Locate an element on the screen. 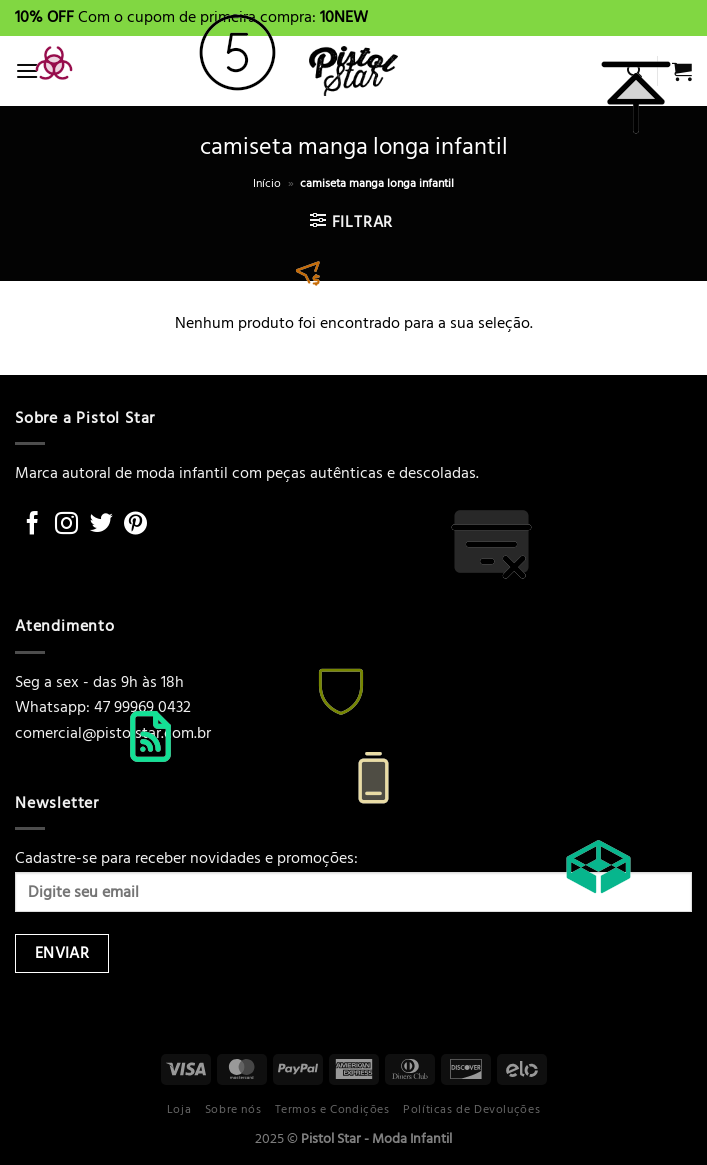 The image size is (707, 1165). view or manage RSS feed file is located at coordinates (150, 736).